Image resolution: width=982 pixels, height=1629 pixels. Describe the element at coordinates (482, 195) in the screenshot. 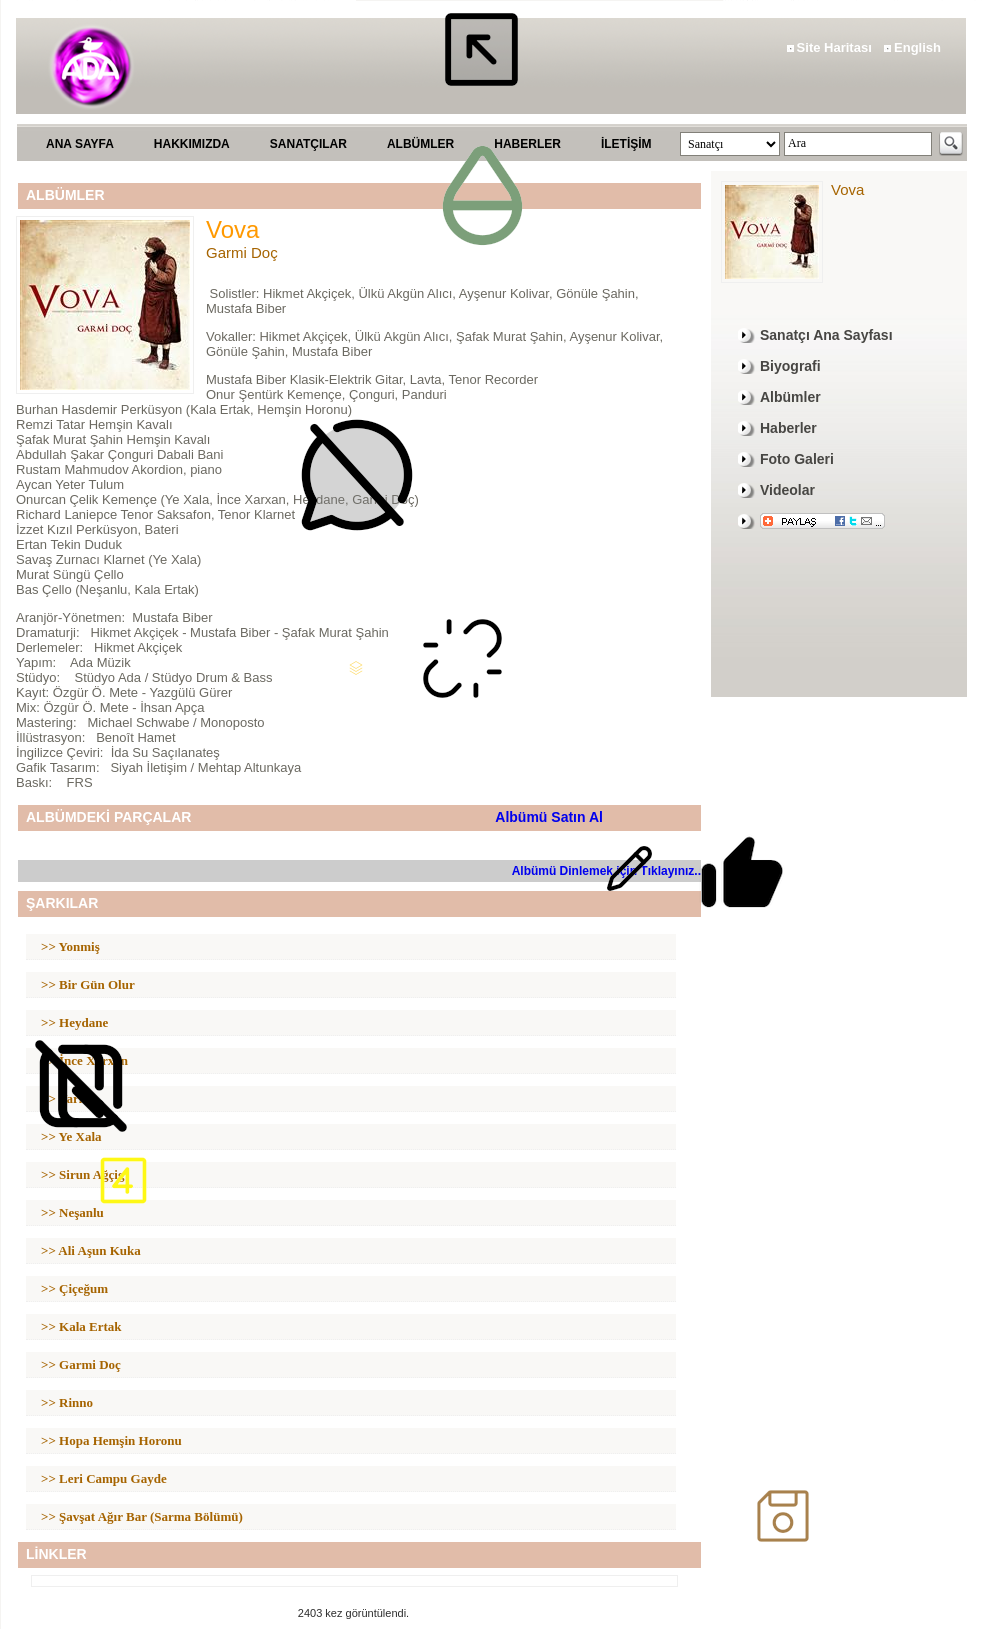

I see `indicates partial fill or half capacity` at that location.